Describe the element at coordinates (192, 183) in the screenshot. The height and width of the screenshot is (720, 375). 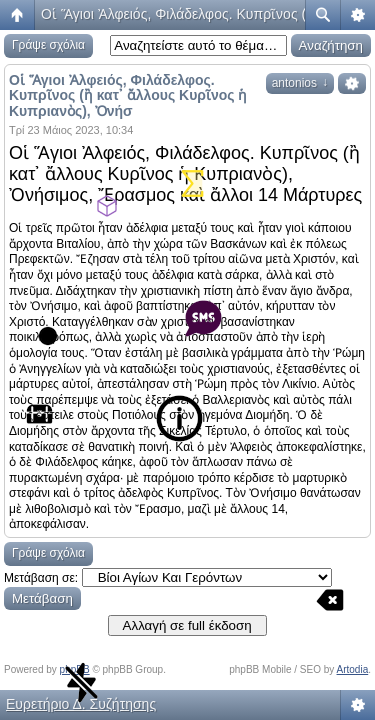
I see `calculate sum or total` at that location.